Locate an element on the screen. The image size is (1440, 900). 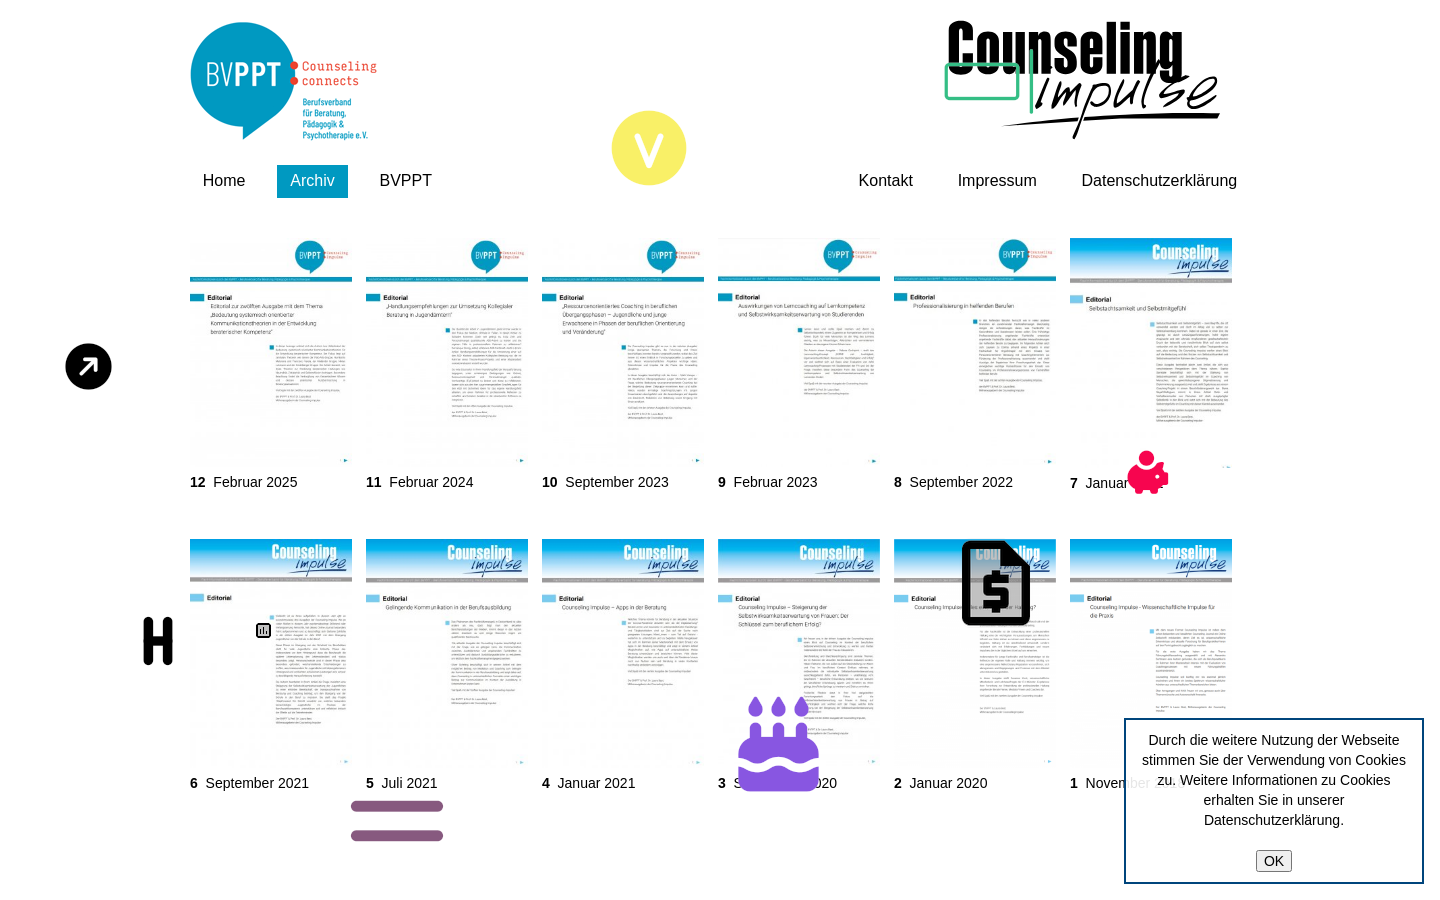
view birthday or celebration events is located at coordinates (778, 745).